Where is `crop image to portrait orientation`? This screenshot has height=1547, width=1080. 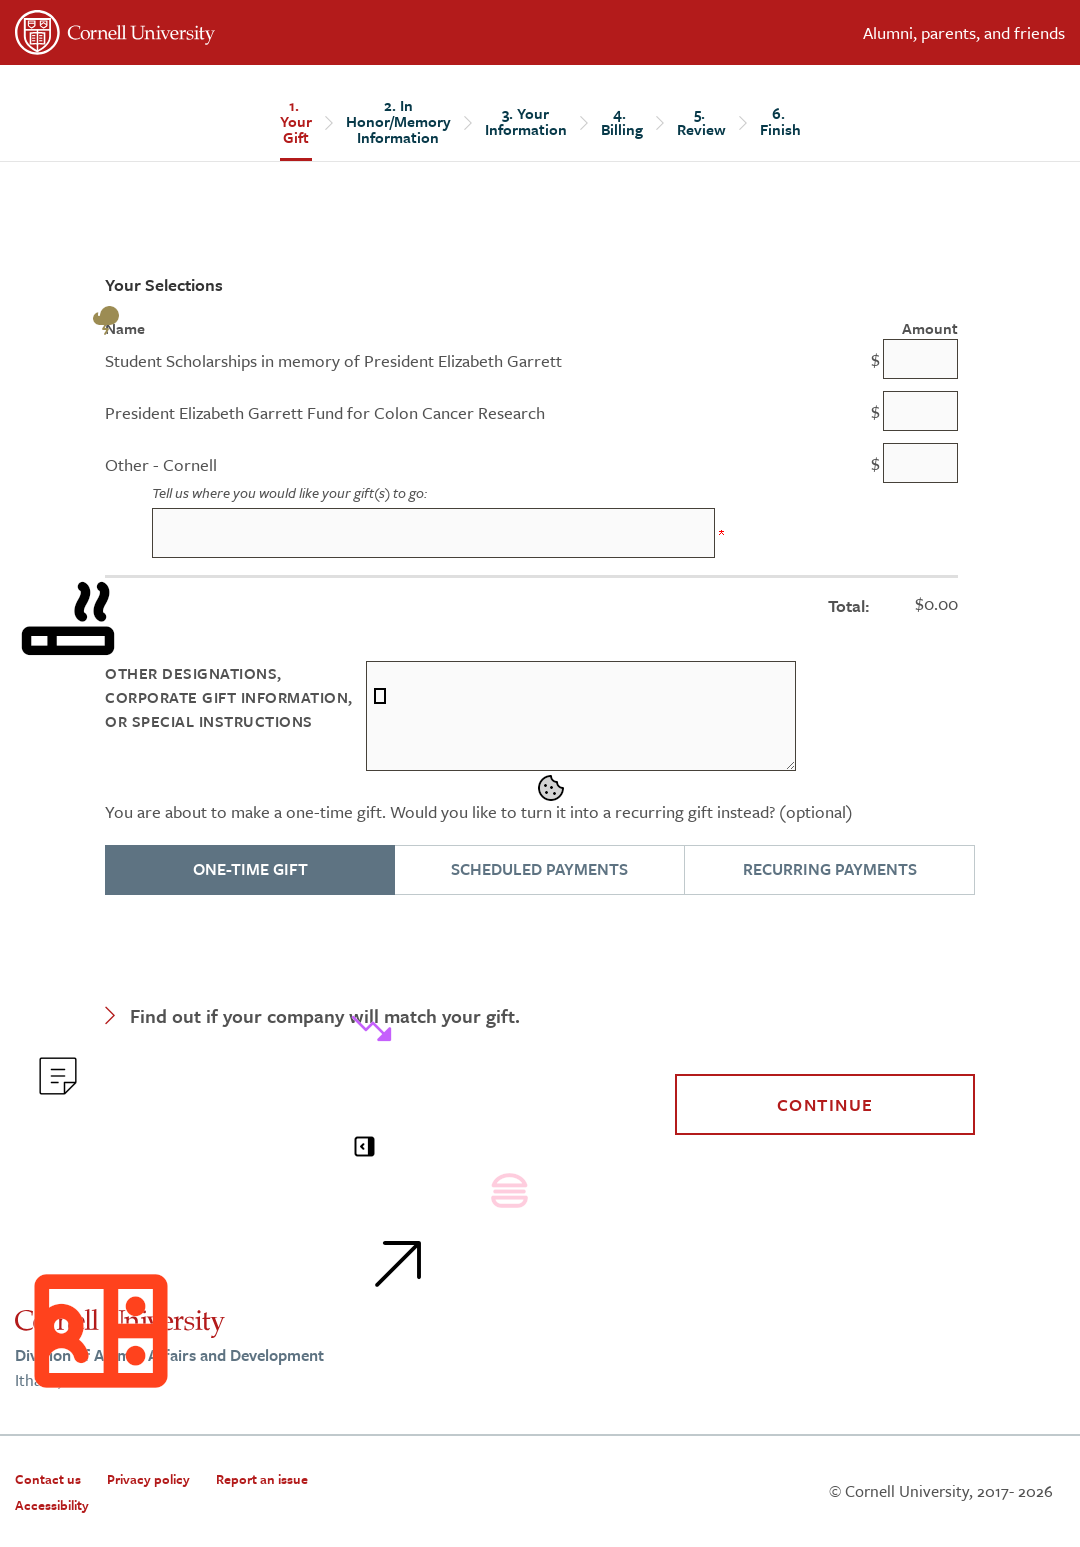
crop image to portrait orientation is located at coordinates (380, 696).